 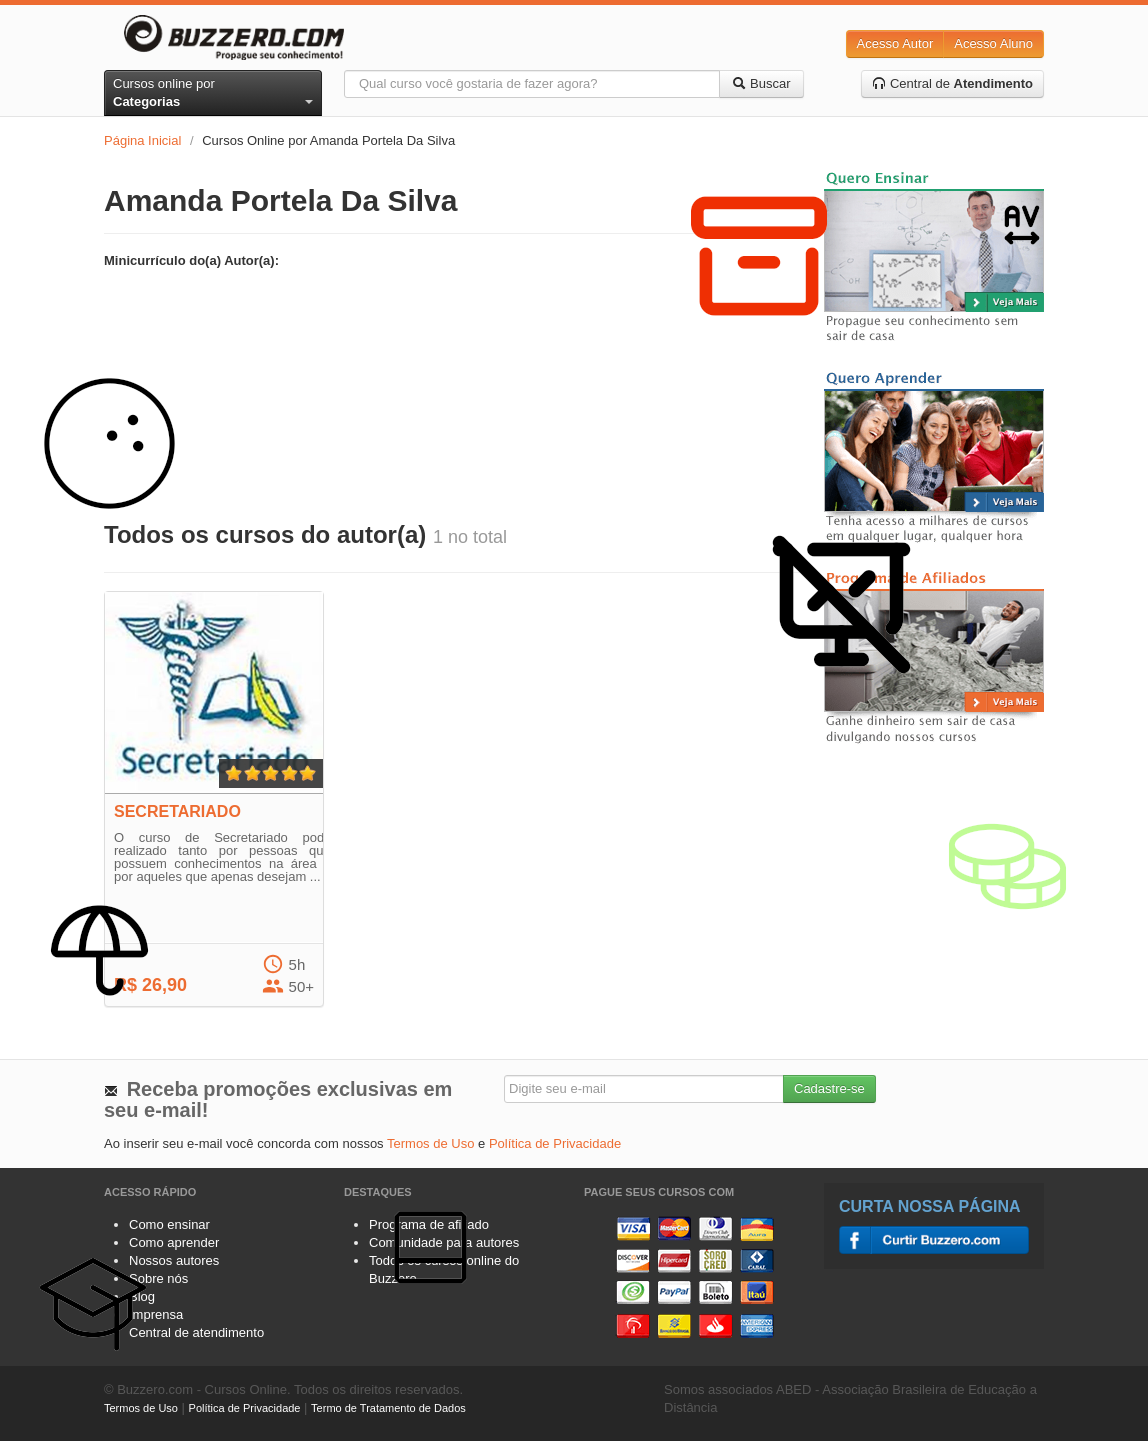 I want to click on hide the bottom panel, so click(x=430, y=1247).